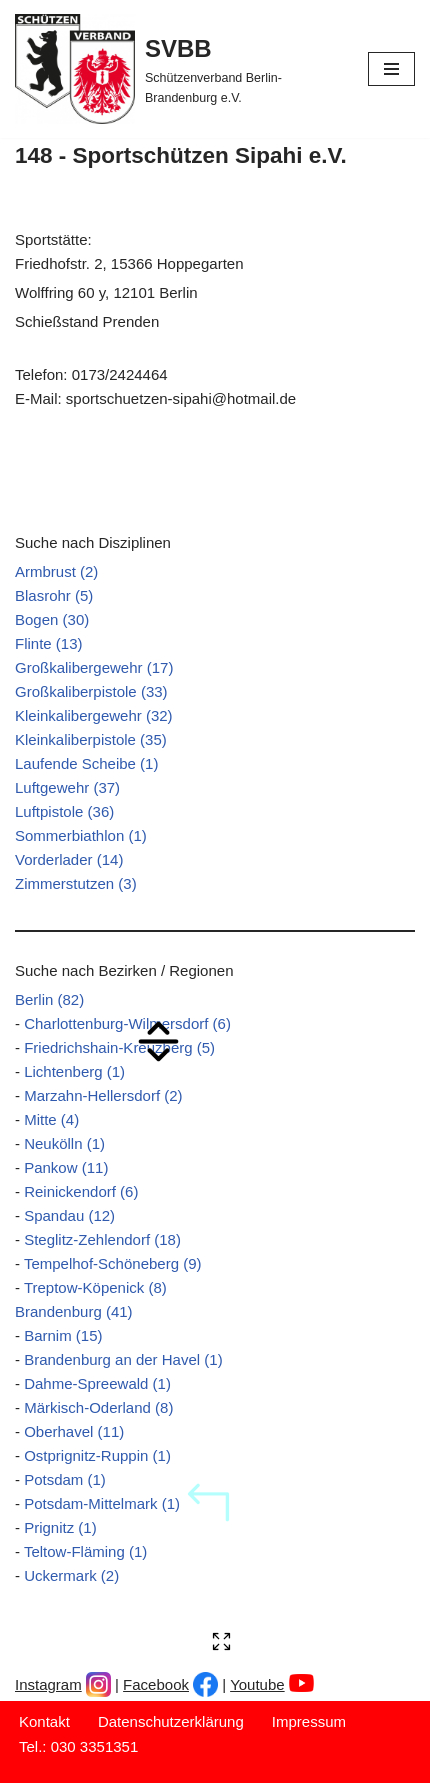  What do you see at coordinates (221, 1641) in the screenshot?
I see `expand to fullscreen mode` at bounding box center [221, 1641].